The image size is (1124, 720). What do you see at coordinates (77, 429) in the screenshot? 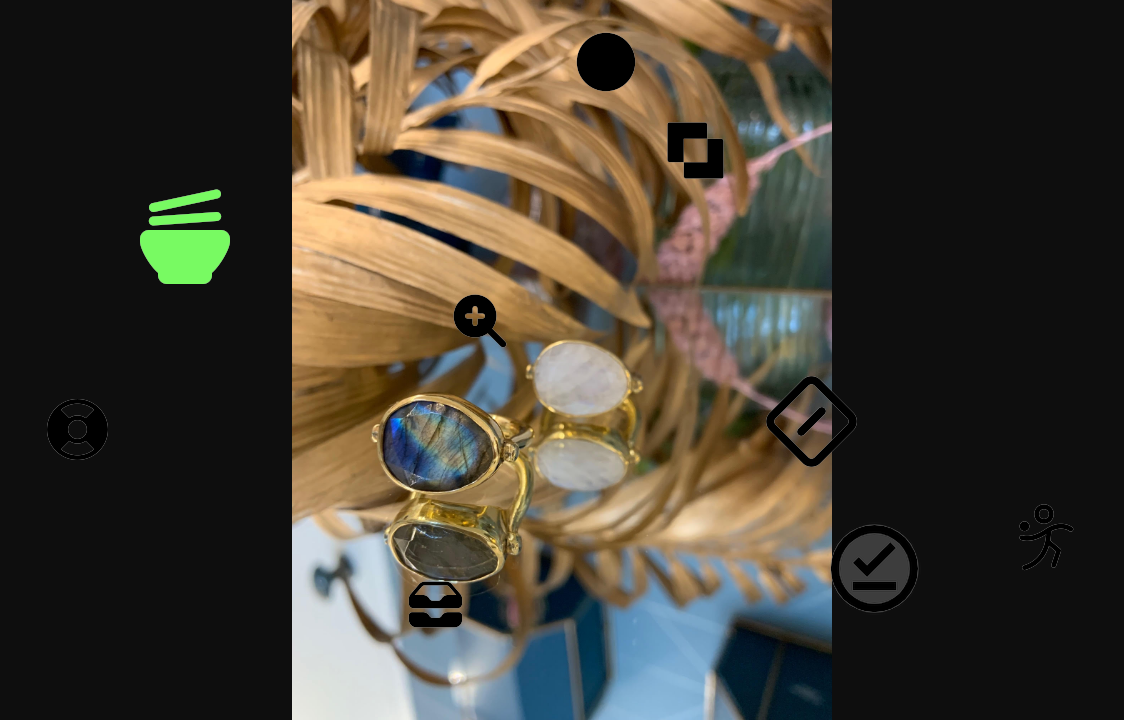
I see `access help or support center` at bounding box center [77, 429].